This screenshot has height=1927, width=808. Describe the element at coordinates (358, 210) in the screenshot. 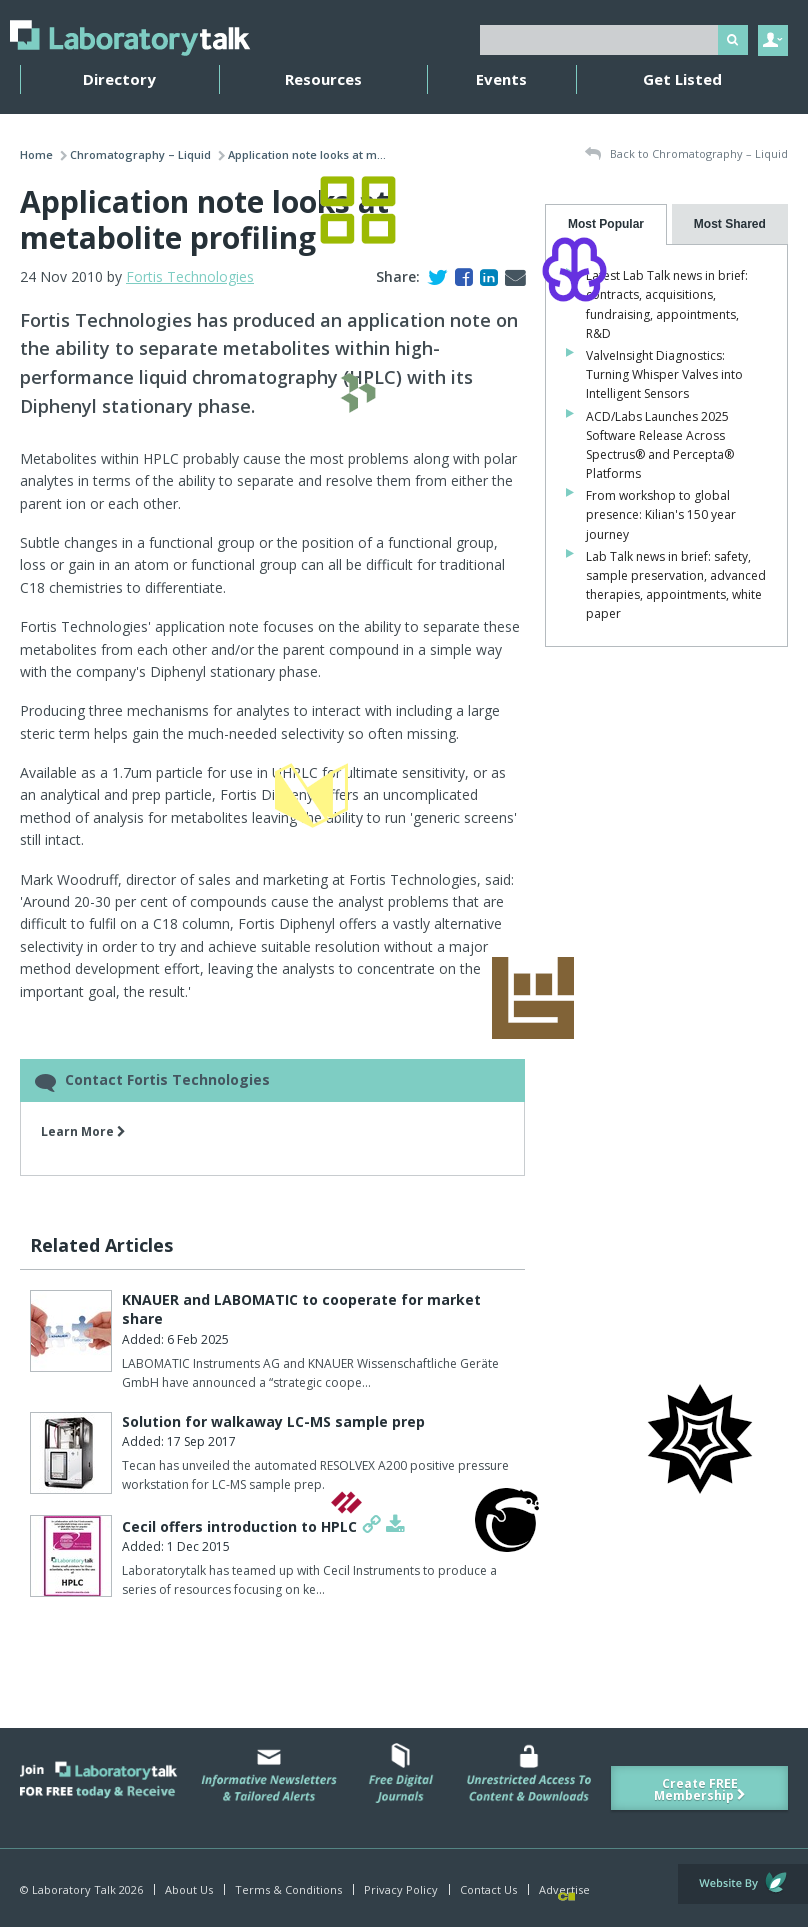

I see `switch to gallery view` at that location.